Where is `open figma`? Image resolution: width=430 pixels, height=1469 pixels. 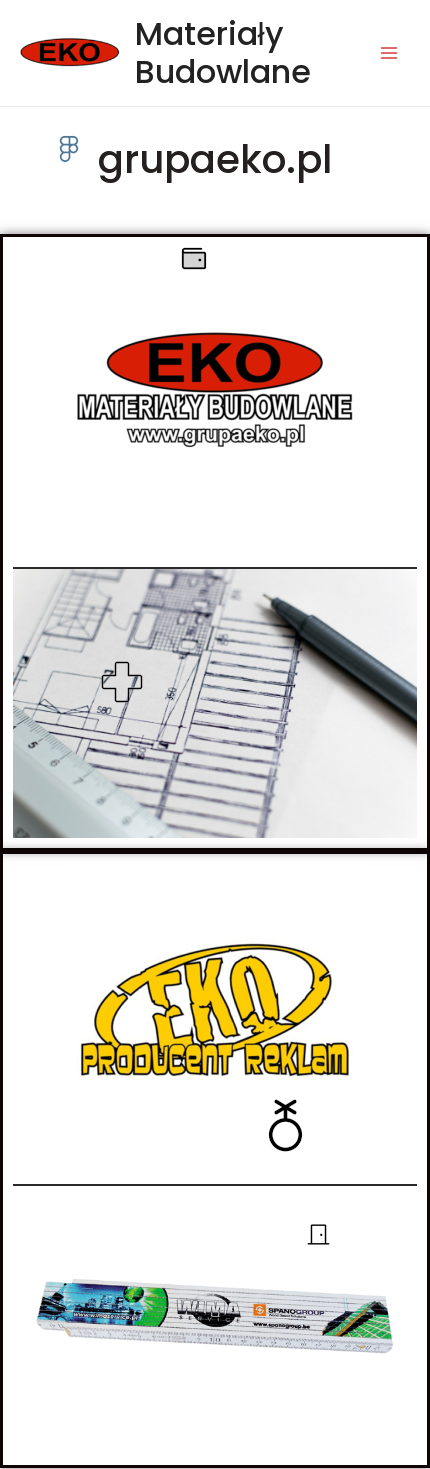 open figma is located at coordinates (68, 148).